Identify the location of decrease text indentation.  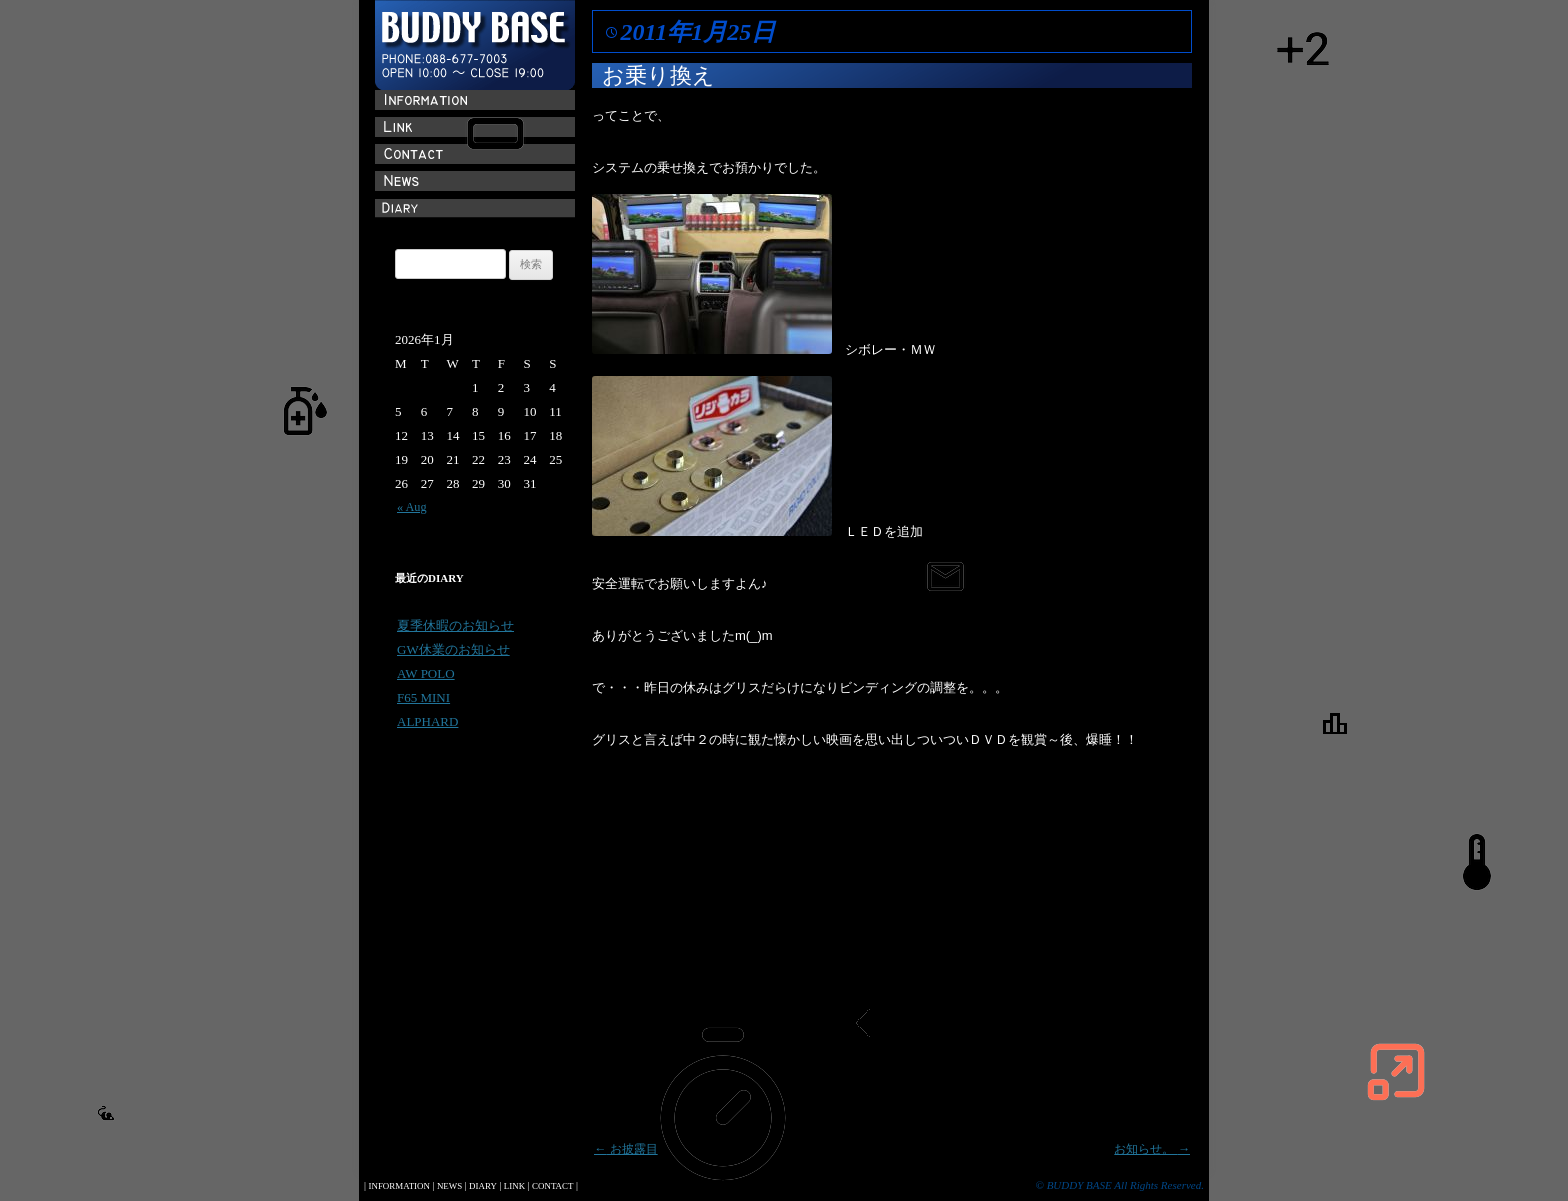
(888, 1023).